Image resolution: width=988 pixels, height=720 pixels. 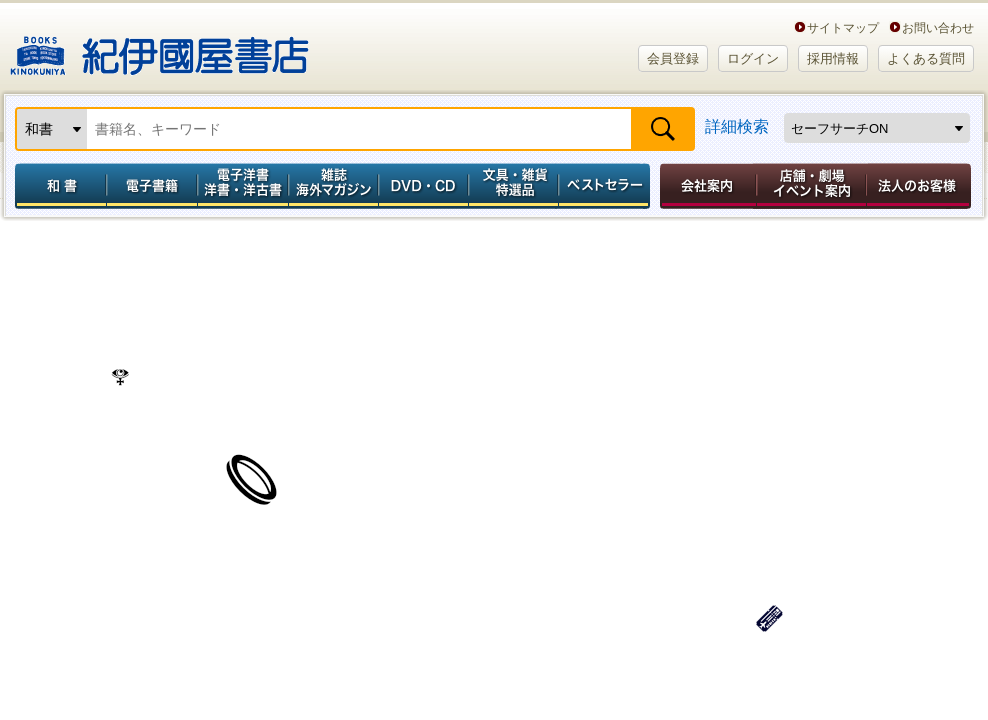 I want to click on view templar or crusader faction details, so click(x=120, y=376).